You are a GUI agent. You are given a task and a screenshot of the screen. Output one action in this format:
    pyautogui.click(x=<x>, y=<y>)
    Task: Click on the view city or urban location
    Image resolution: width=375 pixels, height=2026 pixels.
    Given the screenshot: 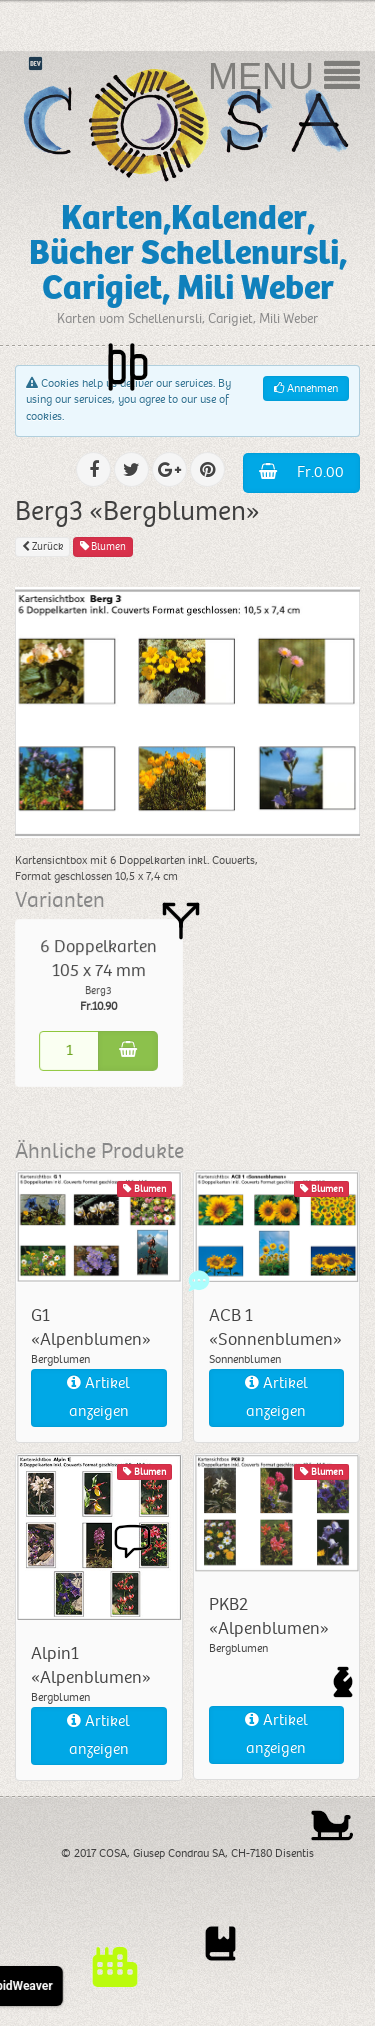 What is the action you would take?
    pyautogui.click(x=115, y=1967)
    